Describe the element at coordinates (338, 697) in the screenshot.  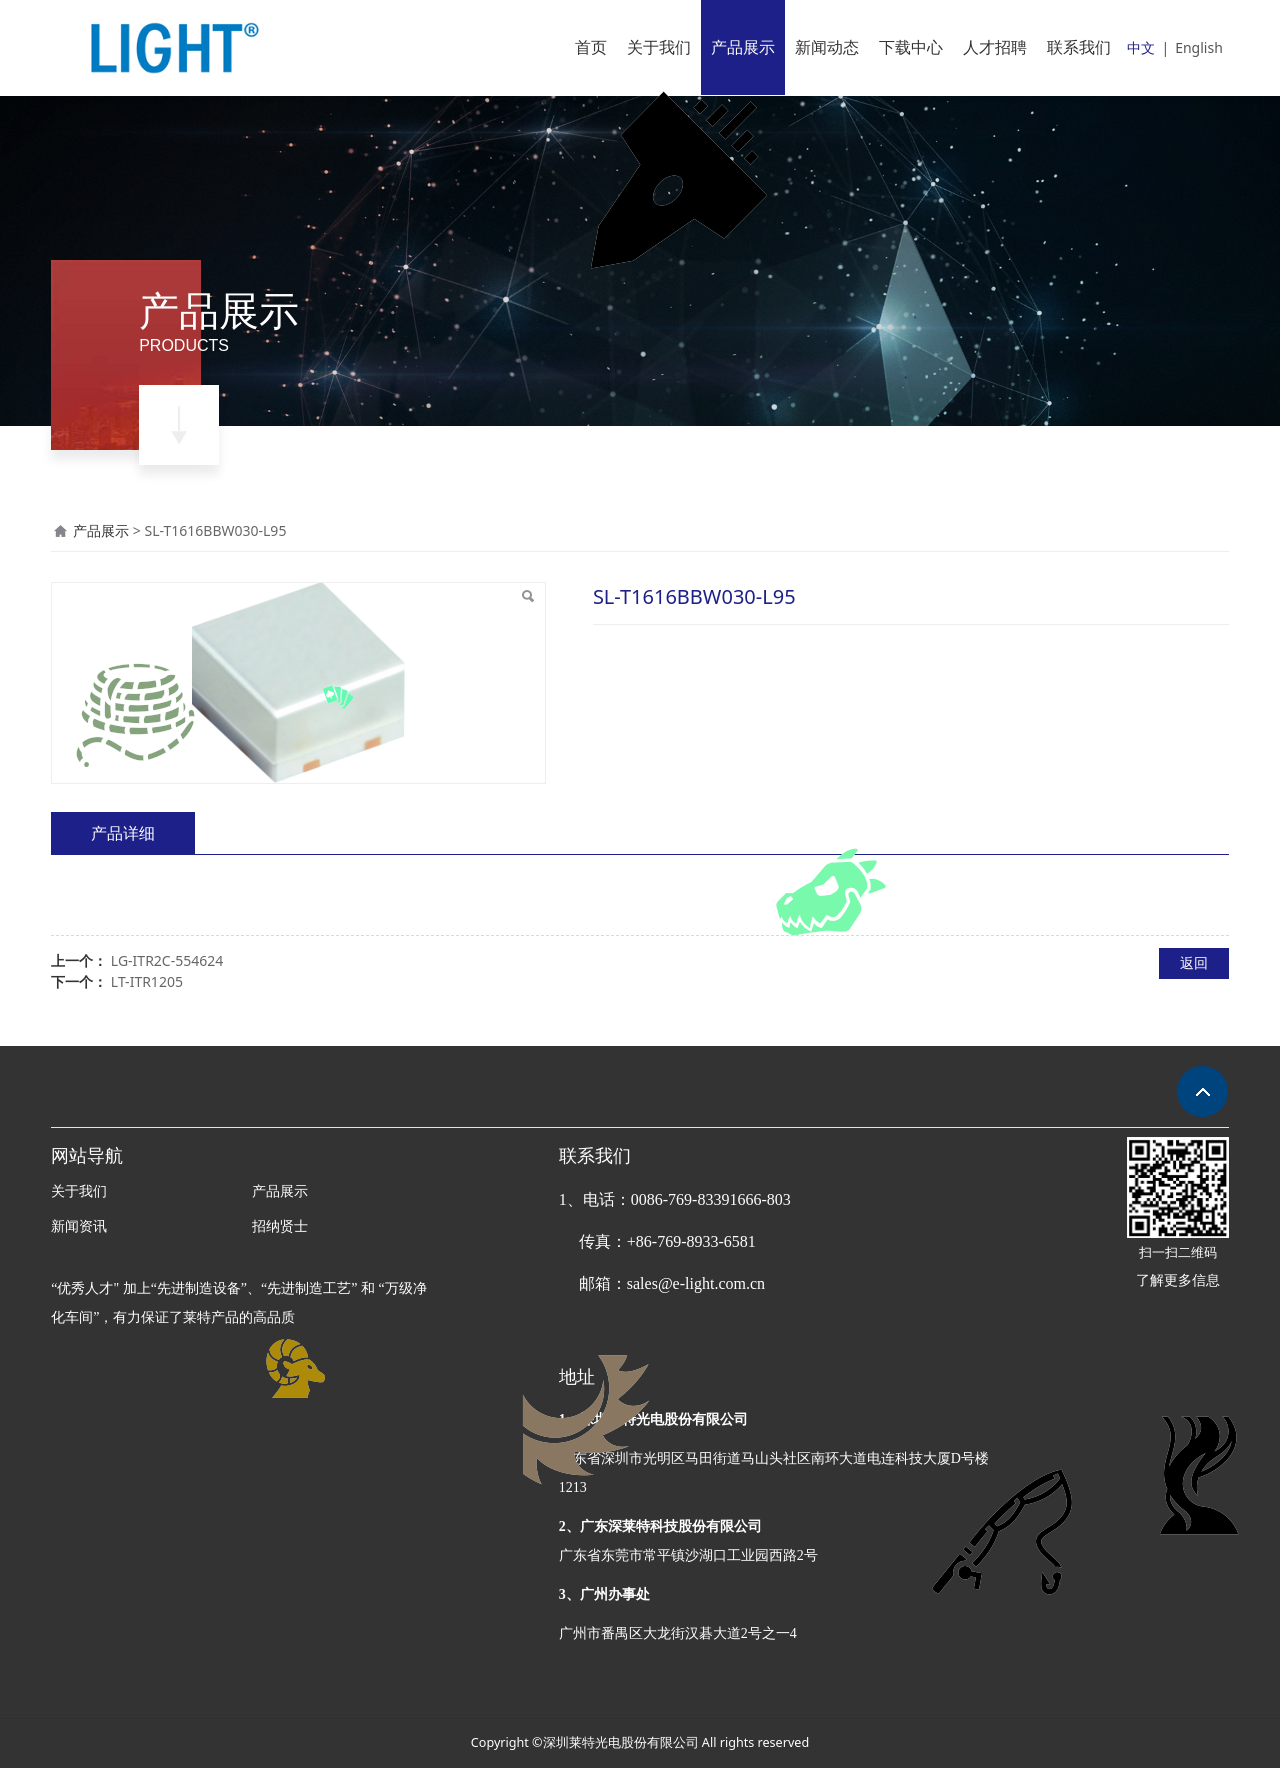
I see `access card games or poker` at that location.